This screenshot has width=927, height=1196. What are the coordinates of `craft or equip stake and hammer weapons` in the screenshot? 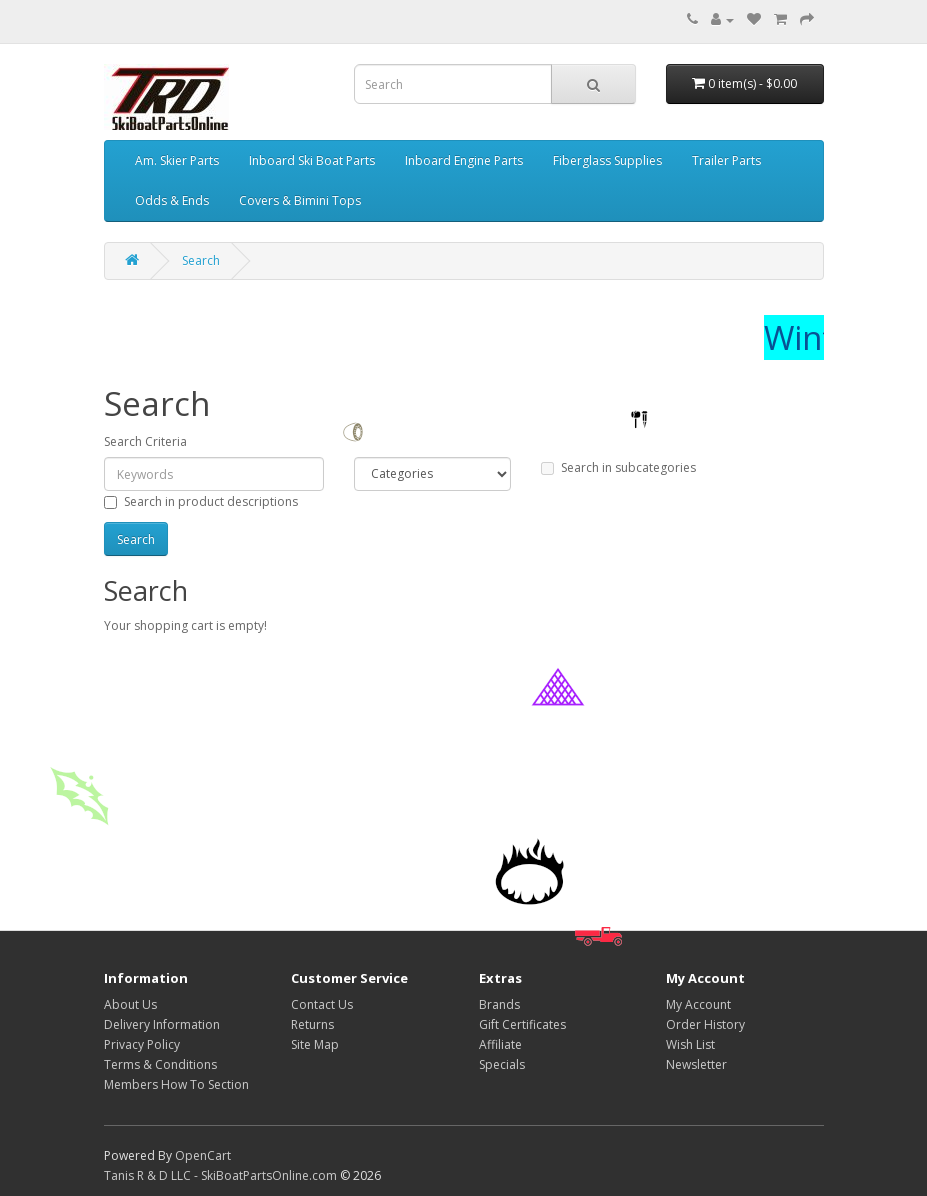 It's located at (639, 419).